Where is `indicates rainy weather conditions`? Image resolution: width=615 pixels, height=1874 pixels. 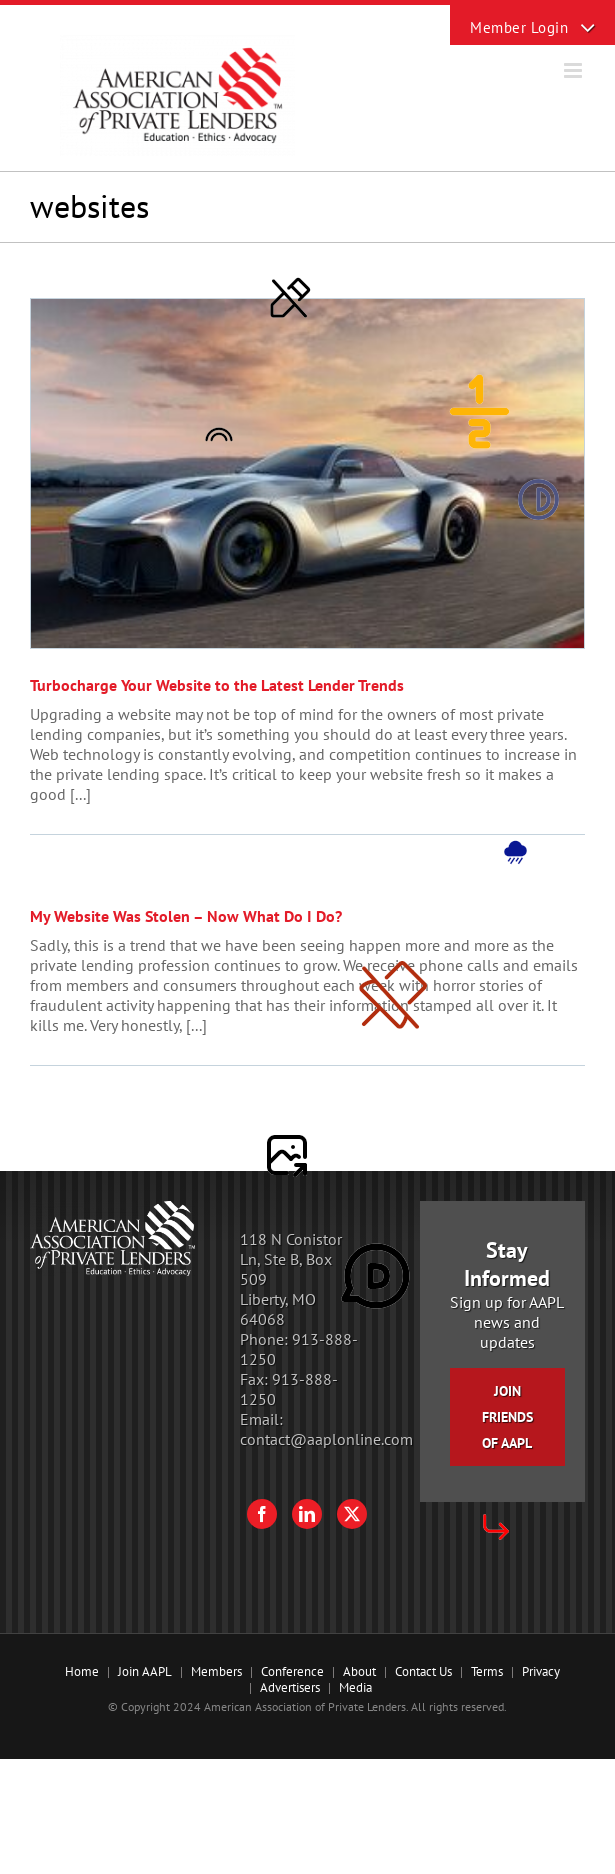 indicates rainy weather conditions is located at coordinates (515, 852).